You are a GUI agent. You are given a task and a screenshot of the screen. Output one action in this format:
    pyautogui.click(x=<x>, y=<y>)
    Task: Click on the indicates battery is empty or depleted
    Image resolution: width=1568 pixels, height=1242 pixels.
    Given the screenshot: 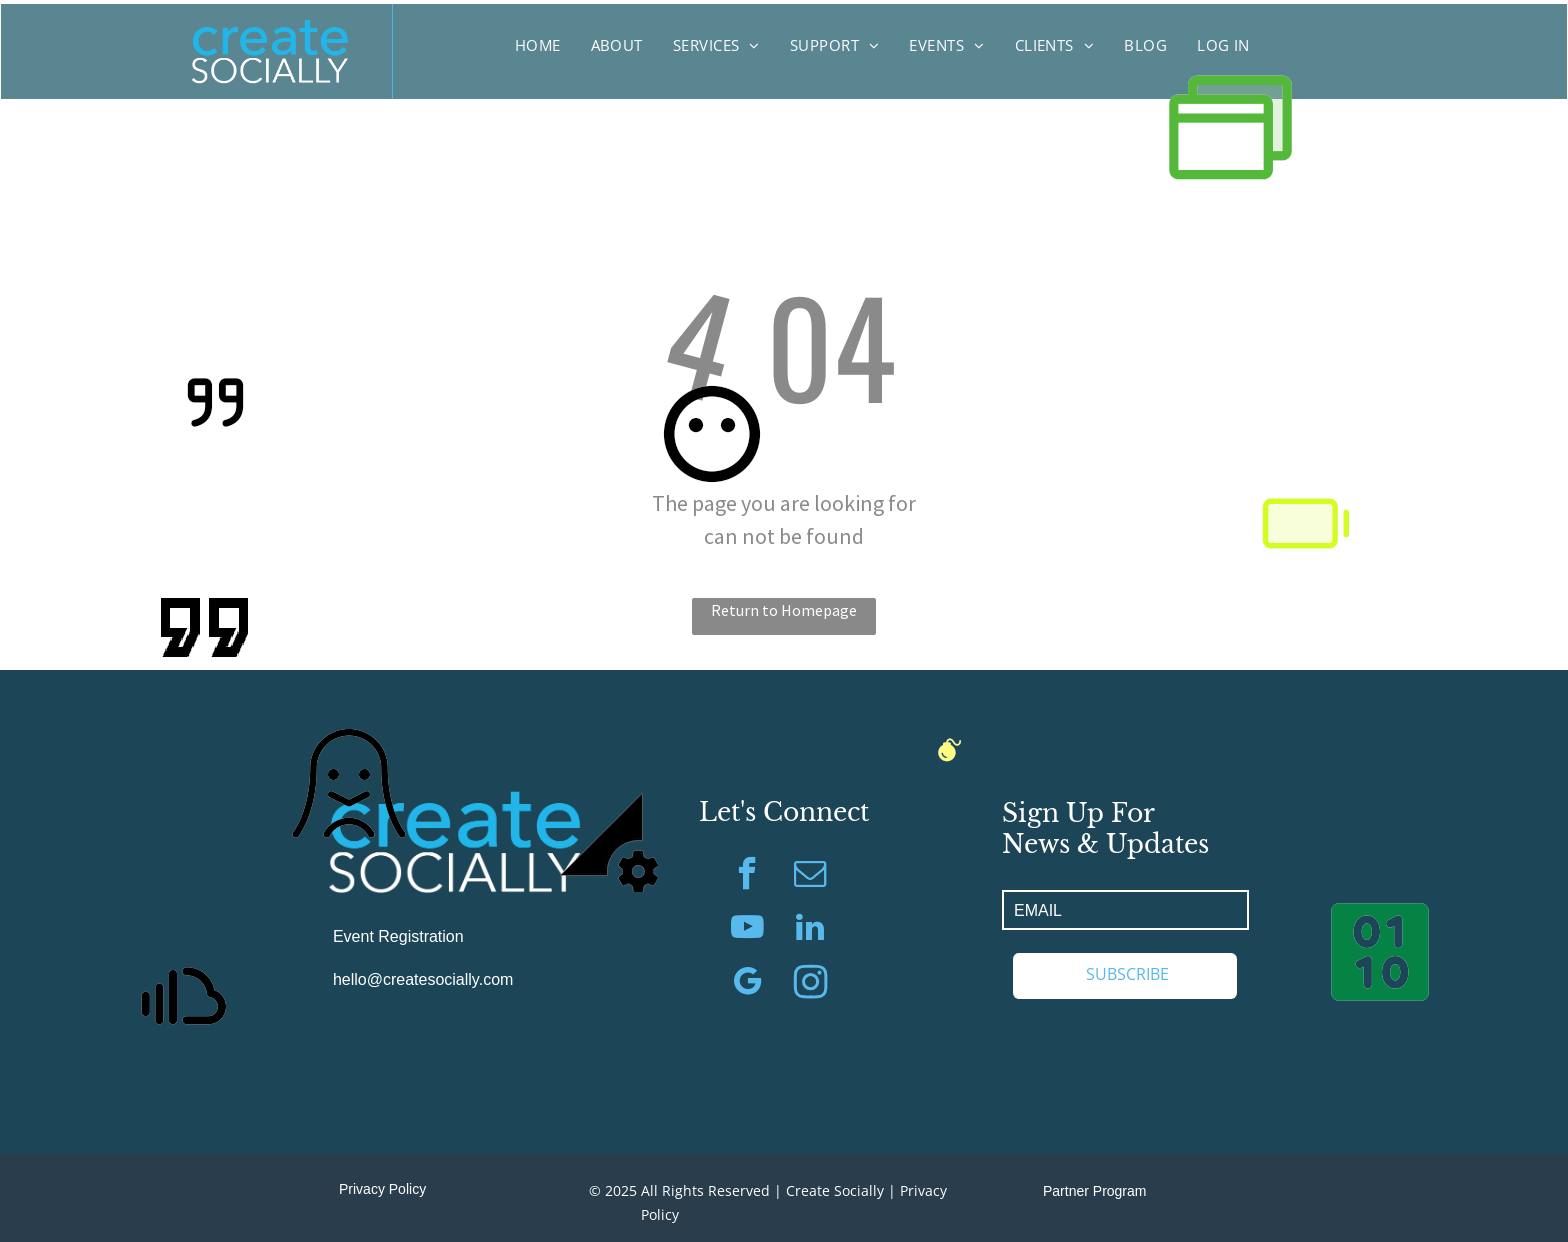 What is the action you would take?
    pyautogui.click(x=1304, y=523)
    